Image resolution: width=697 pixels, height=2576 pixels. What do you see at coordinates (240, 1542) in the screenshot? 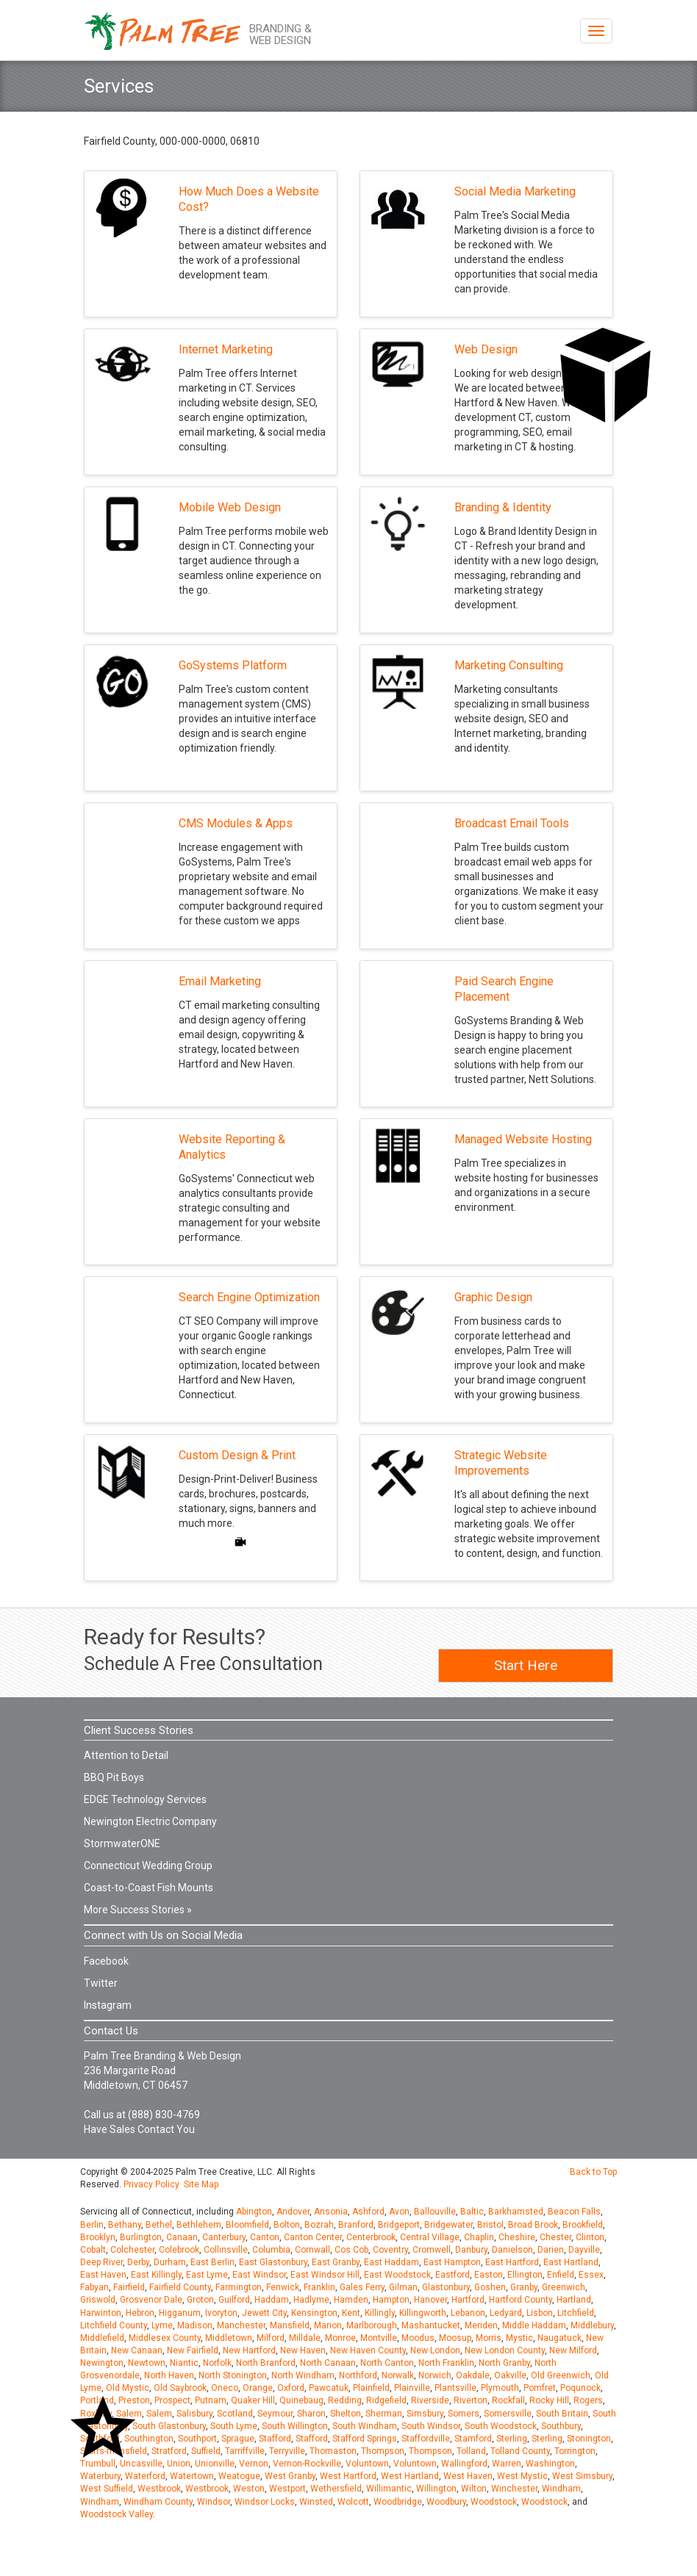
I see `start recording video` at bounding box center [240, 1542].